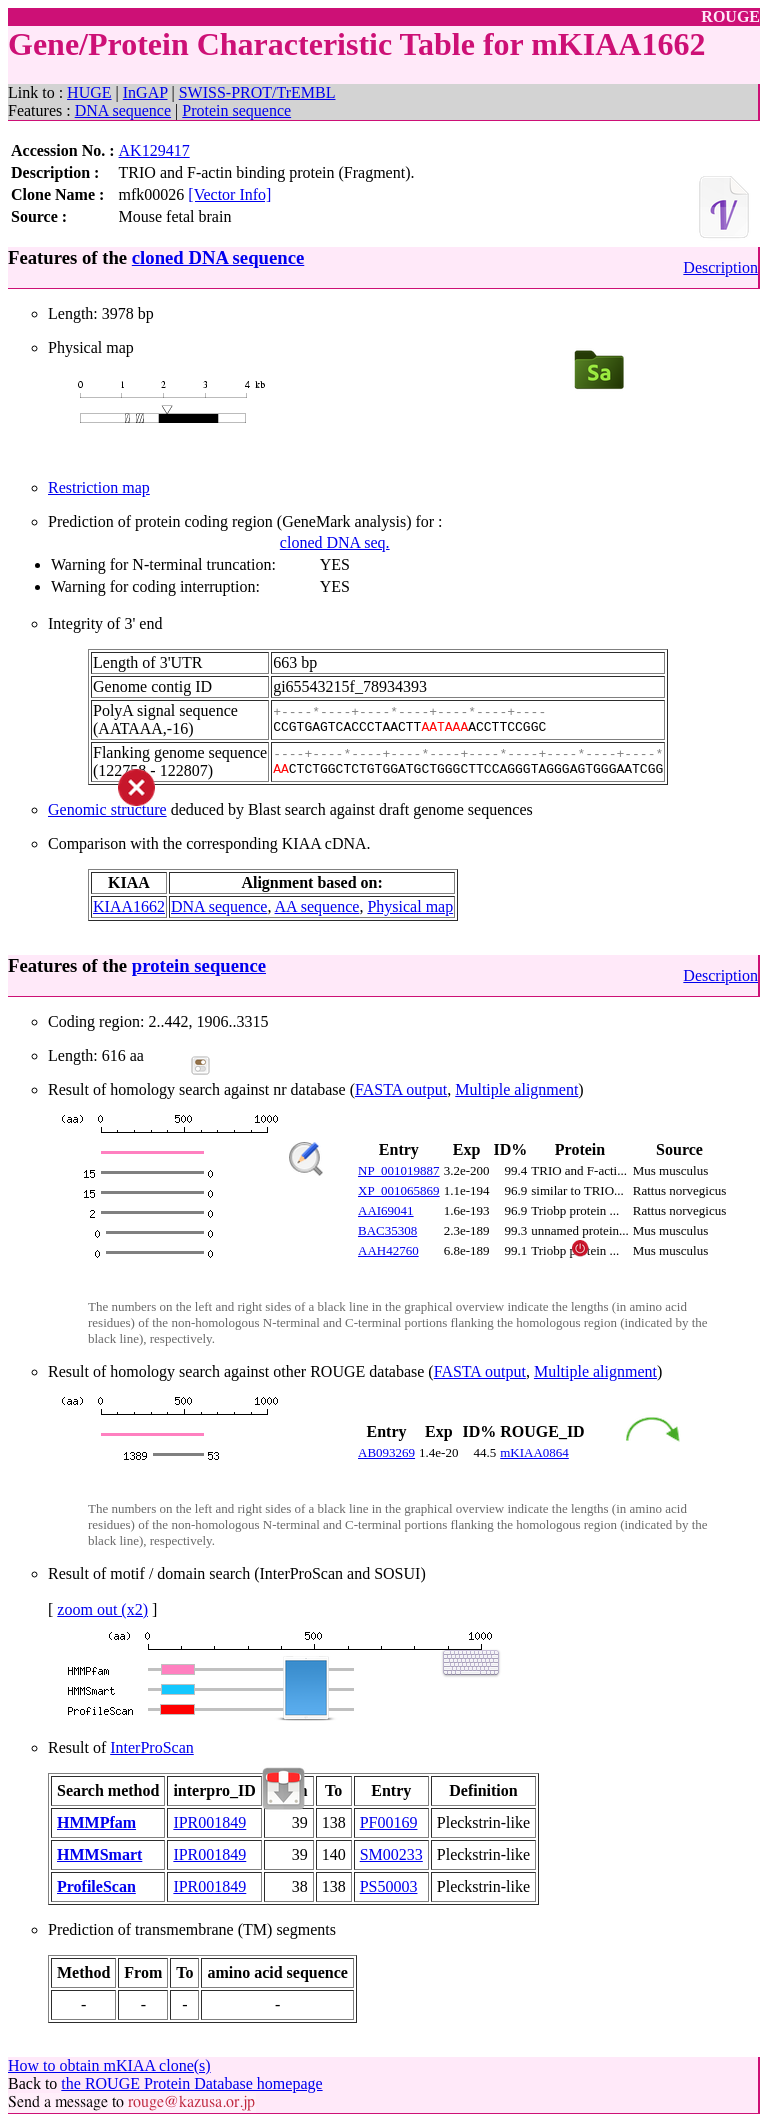 This screenshot has height=2122, width=768. What do you see at coordinates (471, 1663) in the screenshot?
I see `indicates keyboard connected or active` at bounding box center [471, 1663].